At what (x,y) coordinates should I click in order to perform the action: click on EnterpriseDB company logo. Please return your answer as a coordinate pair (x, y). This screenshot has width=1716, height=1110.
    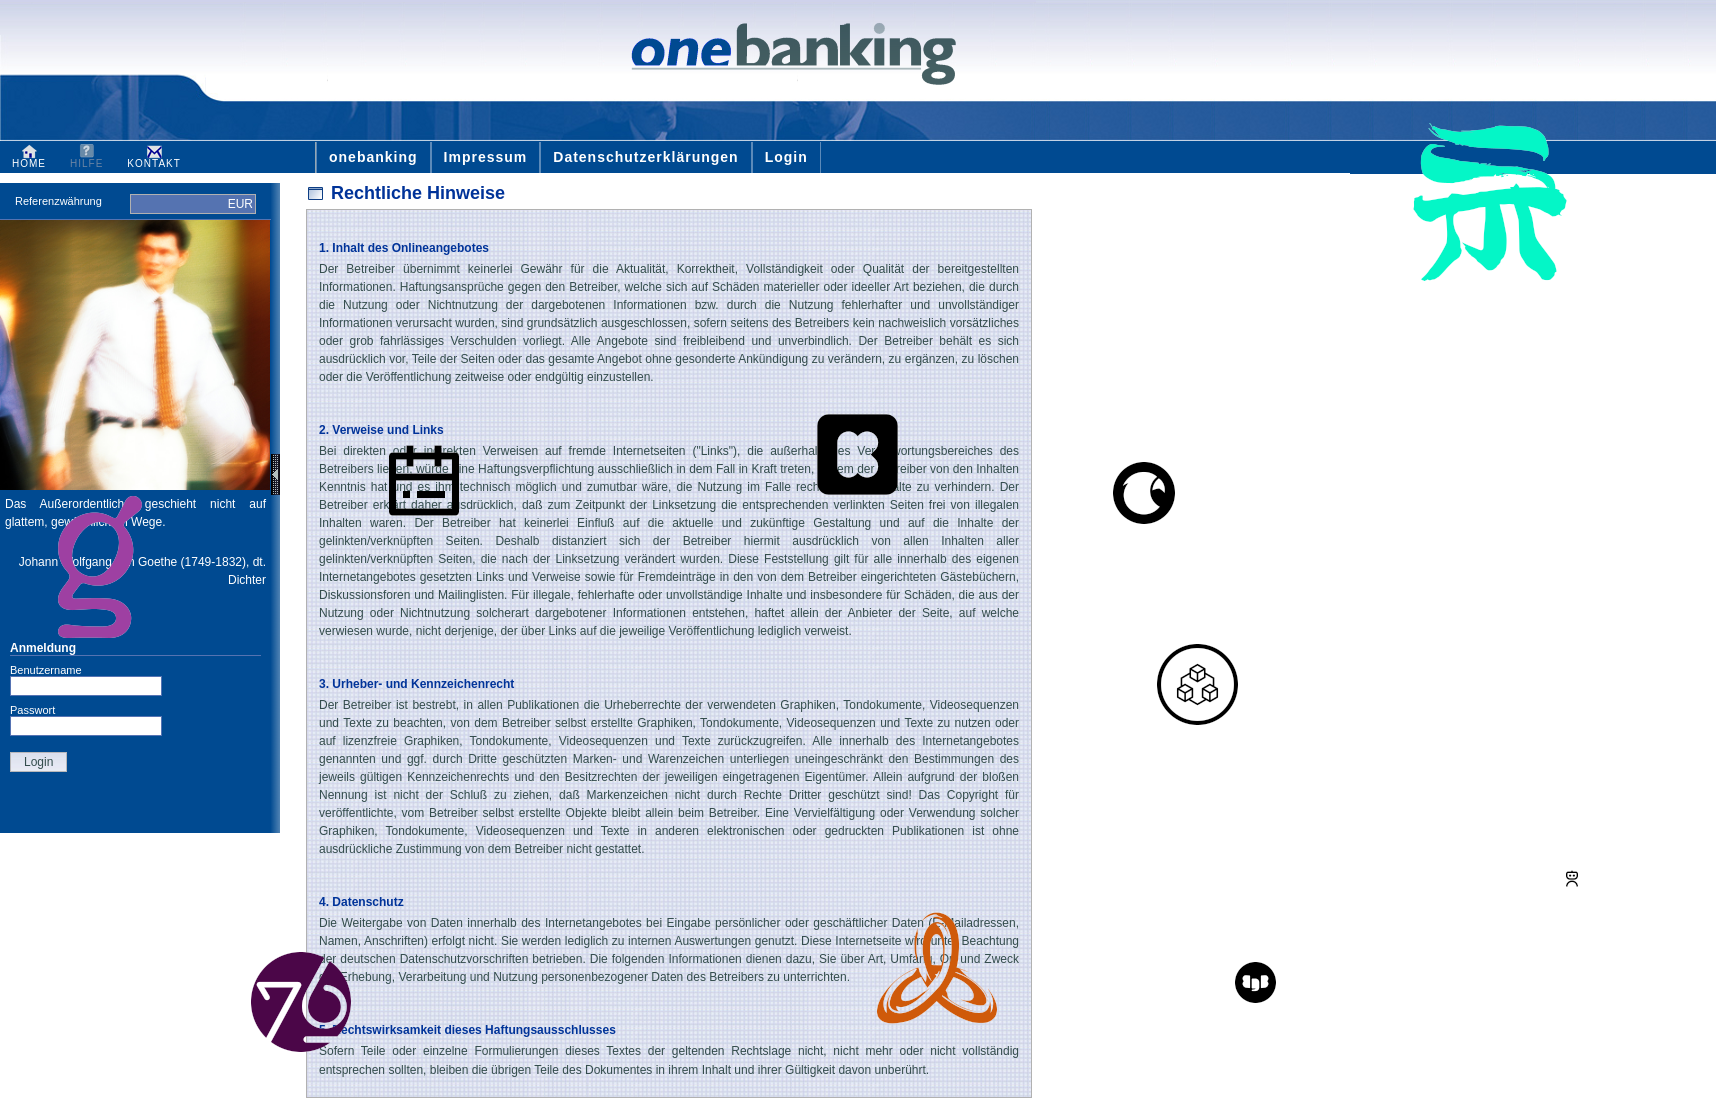
    Looking at the image, I should click on (1255, 982).